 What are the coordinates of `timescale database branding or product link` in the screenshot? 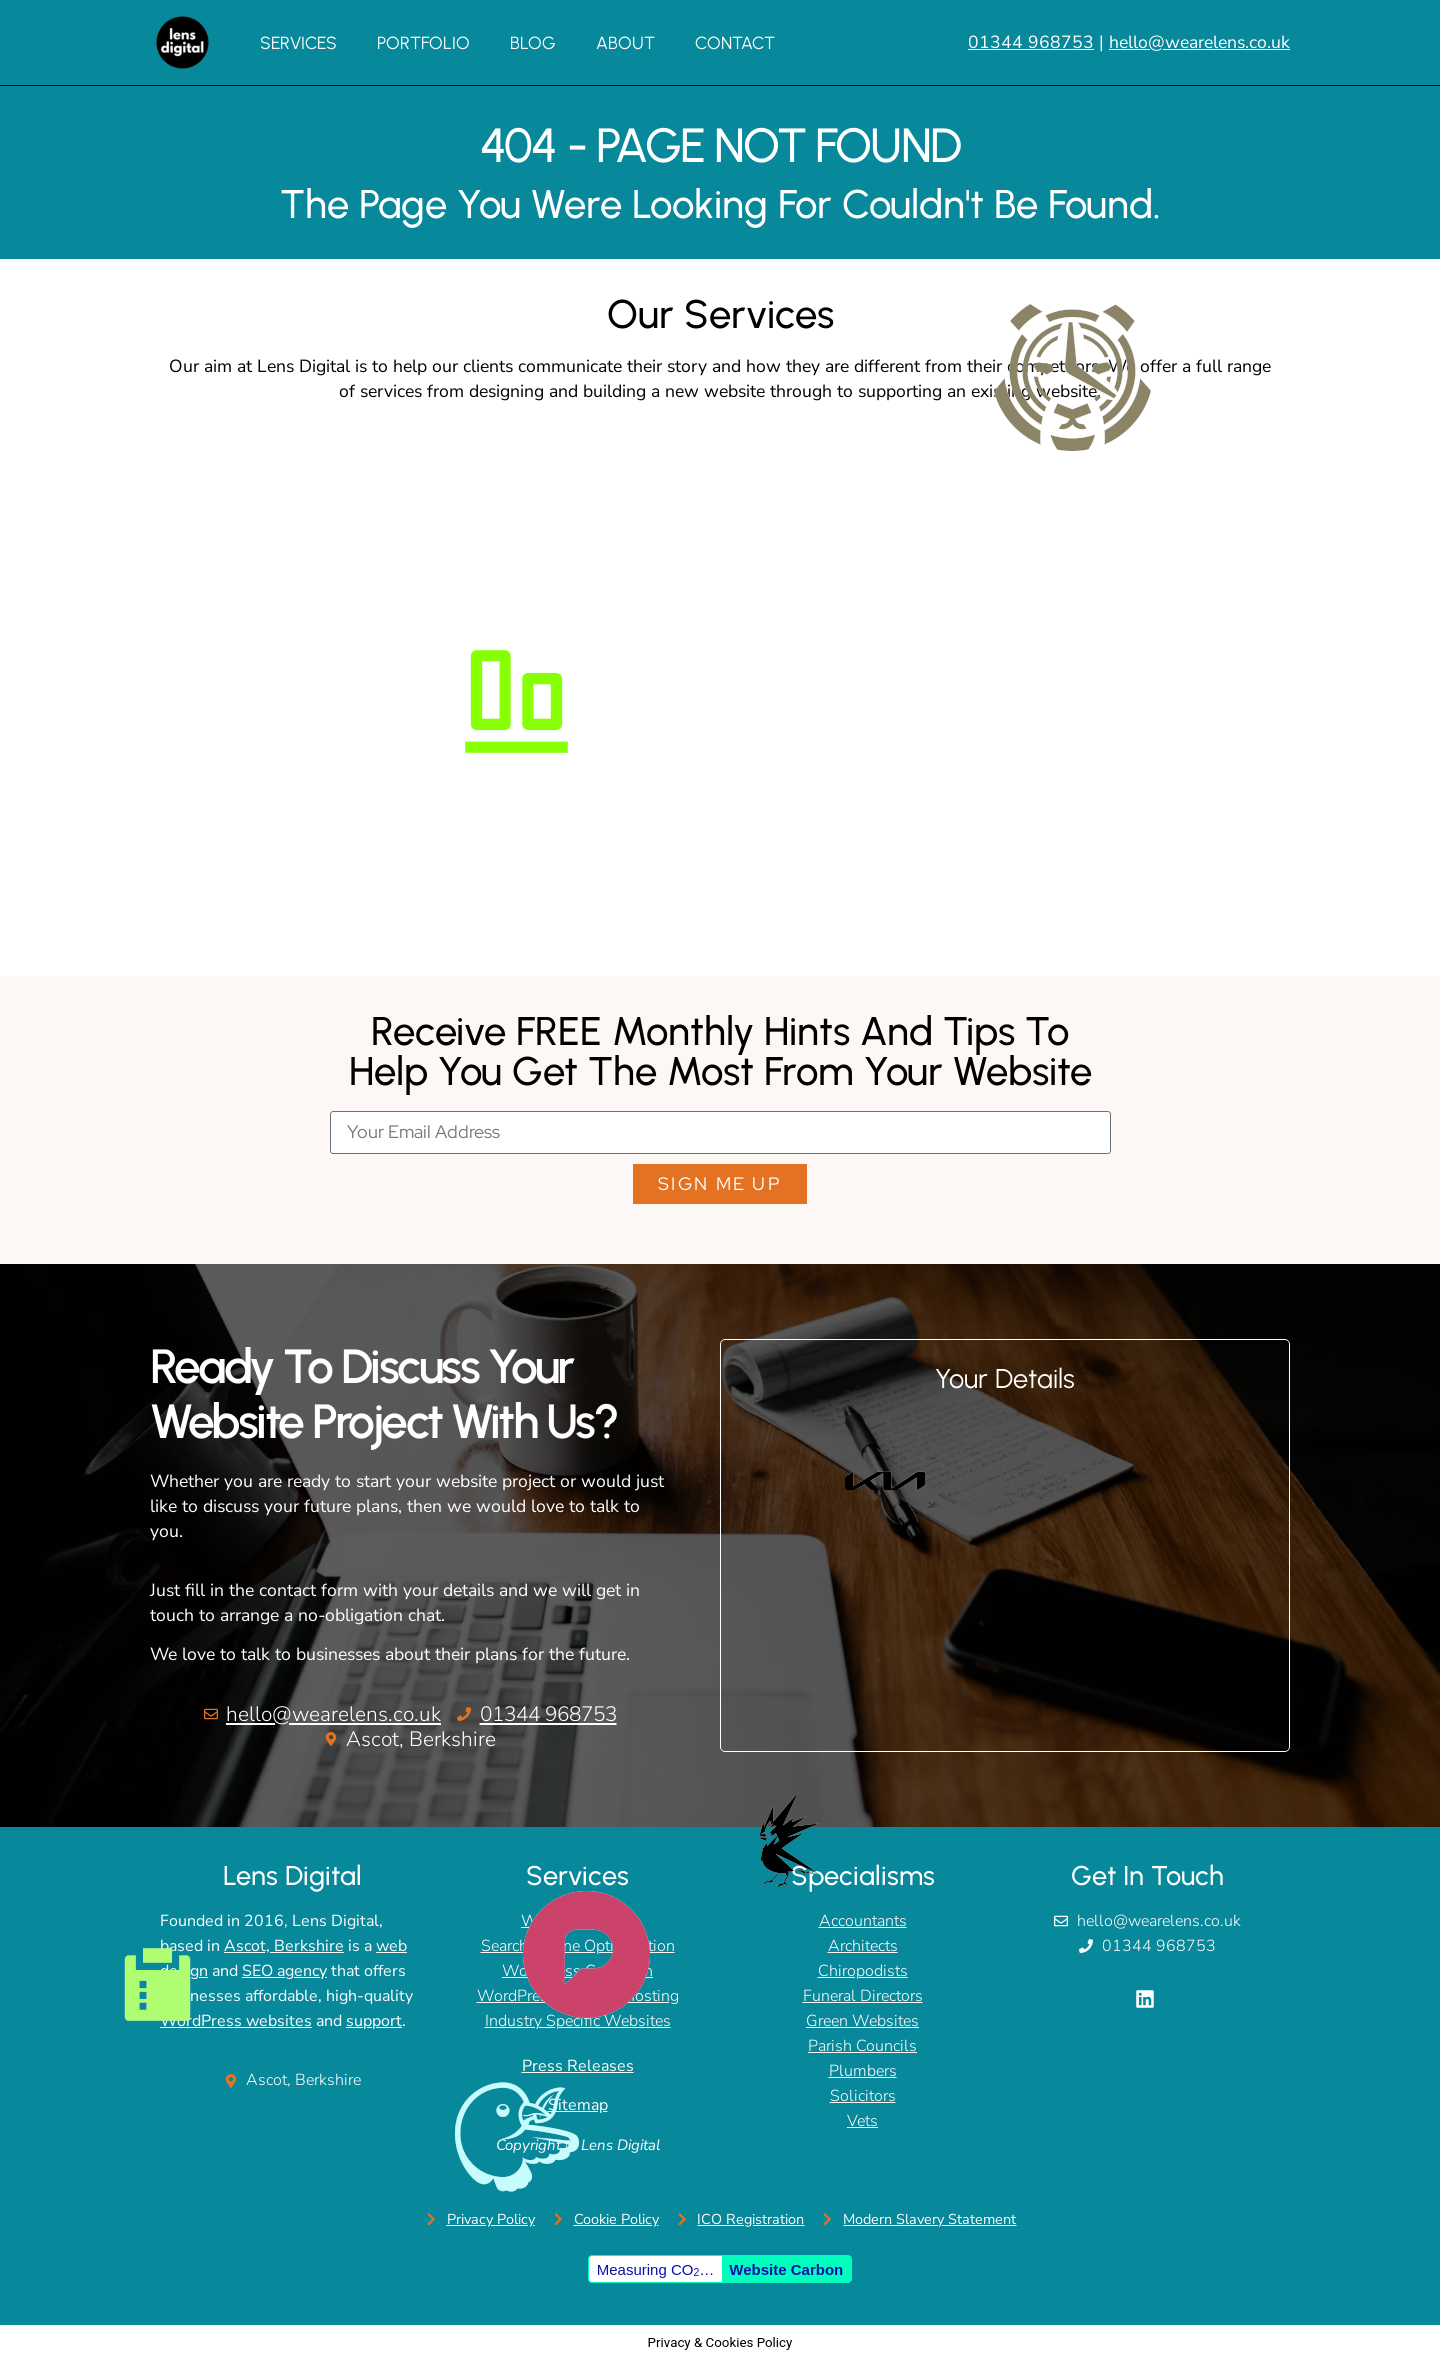 It's located at (1072, 377).